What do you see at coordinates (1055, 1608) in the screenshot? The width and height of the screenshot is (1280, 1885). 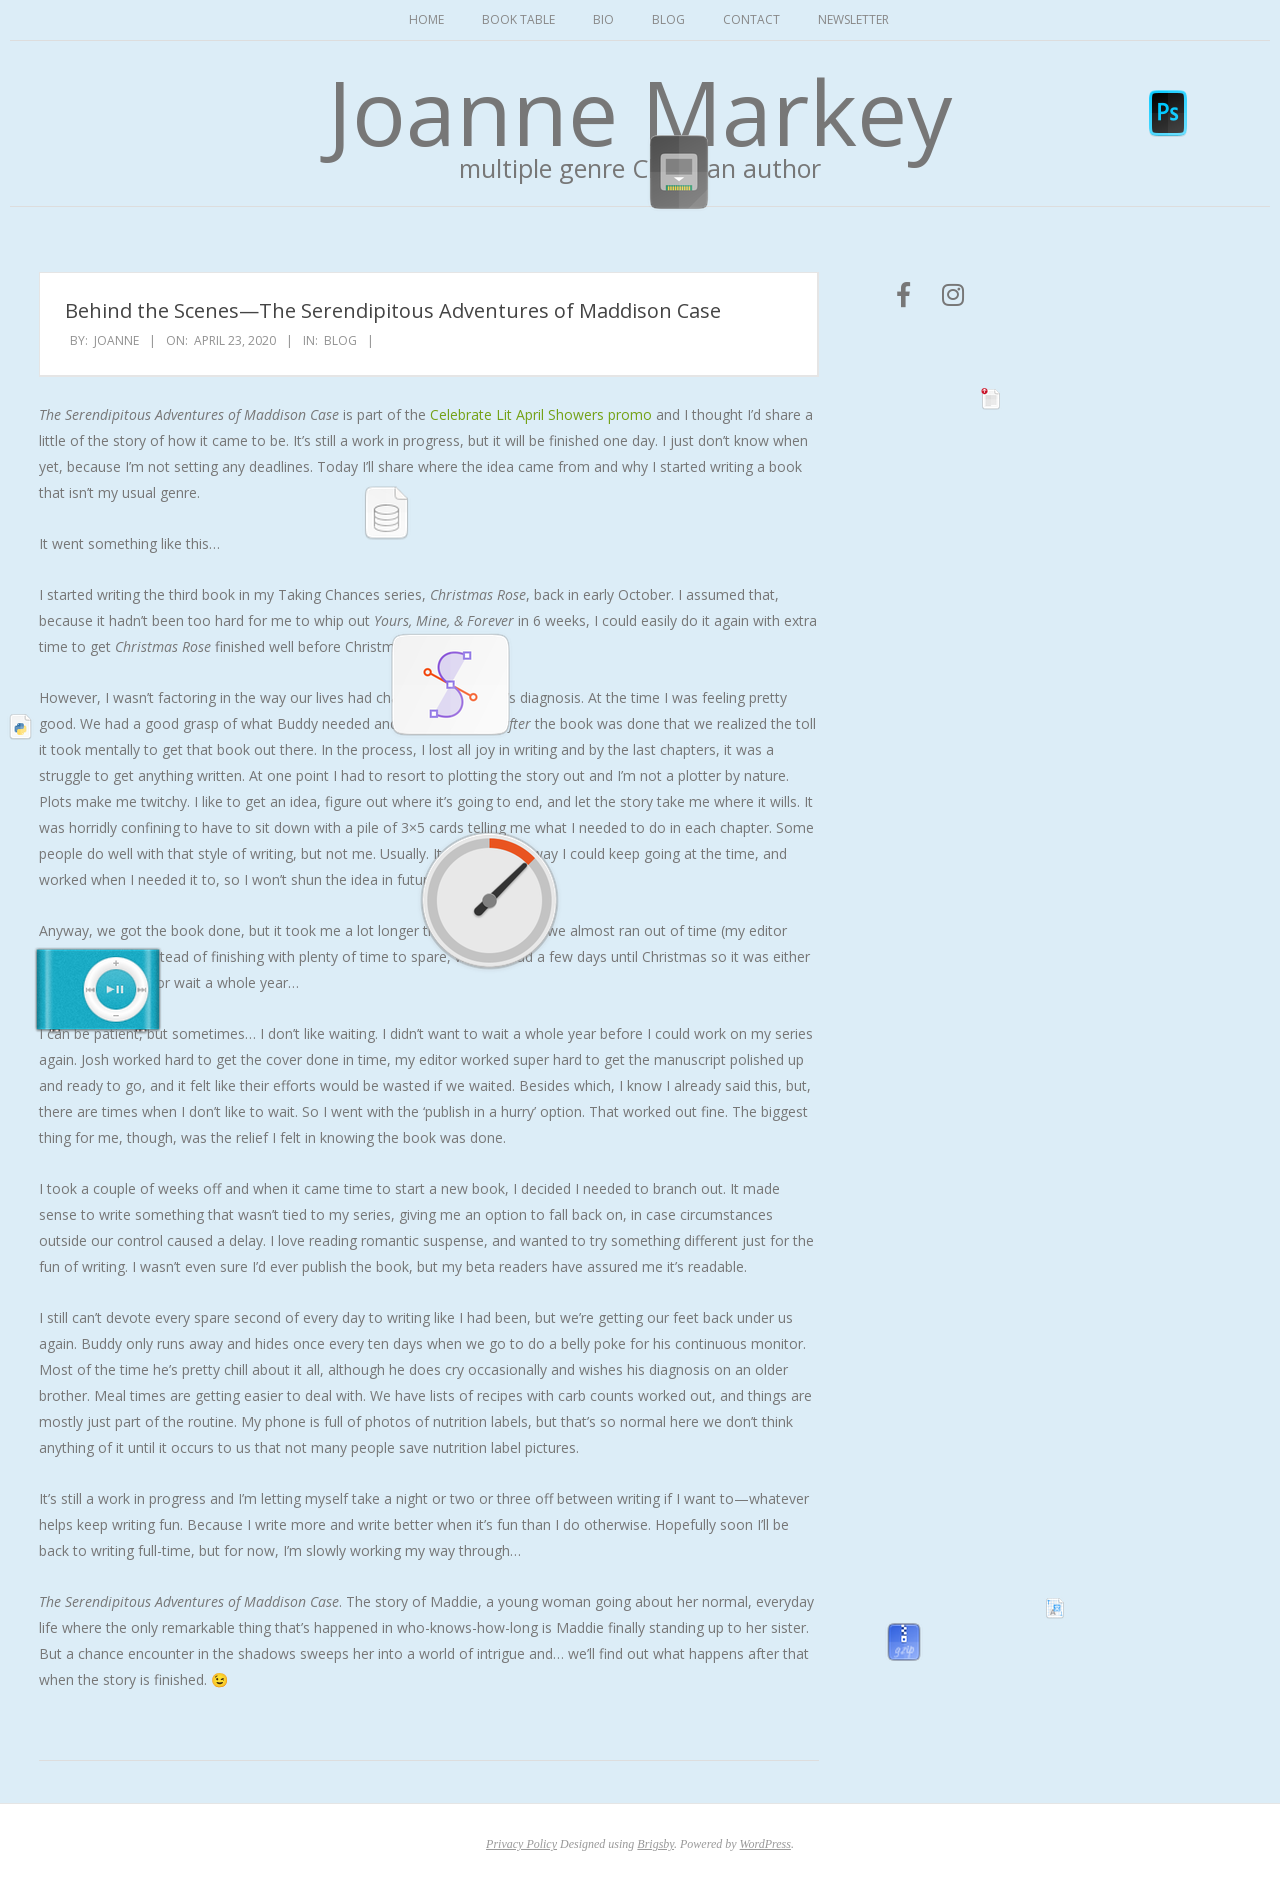 I see `a gettext translation template file (.pot)` at bounding box center [1055, 1608].